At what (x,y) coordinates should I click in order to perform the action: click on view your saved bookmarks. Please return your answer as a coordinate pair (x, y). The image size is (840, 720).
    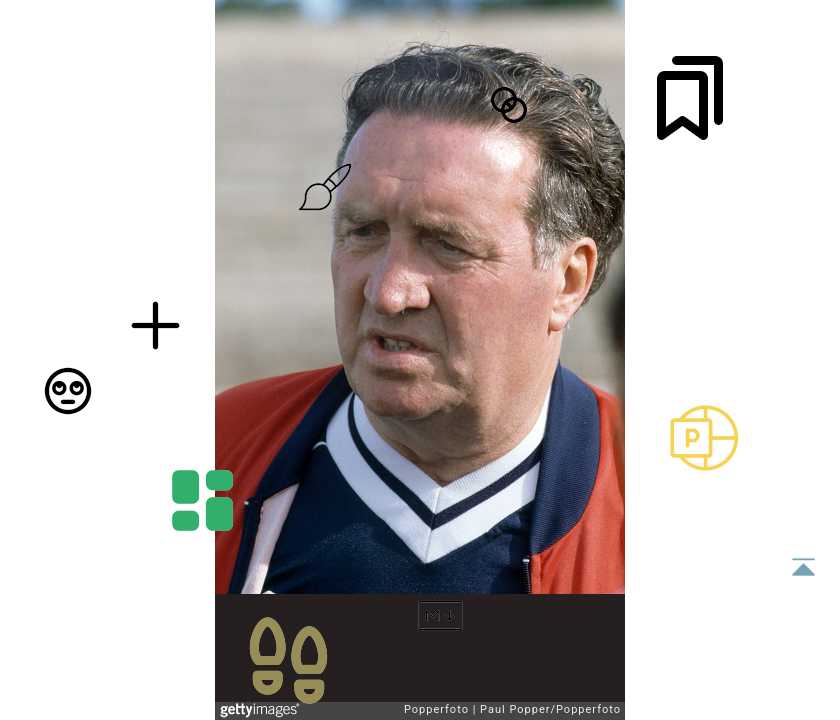
    Looking at the image, I should click on (690, 98).